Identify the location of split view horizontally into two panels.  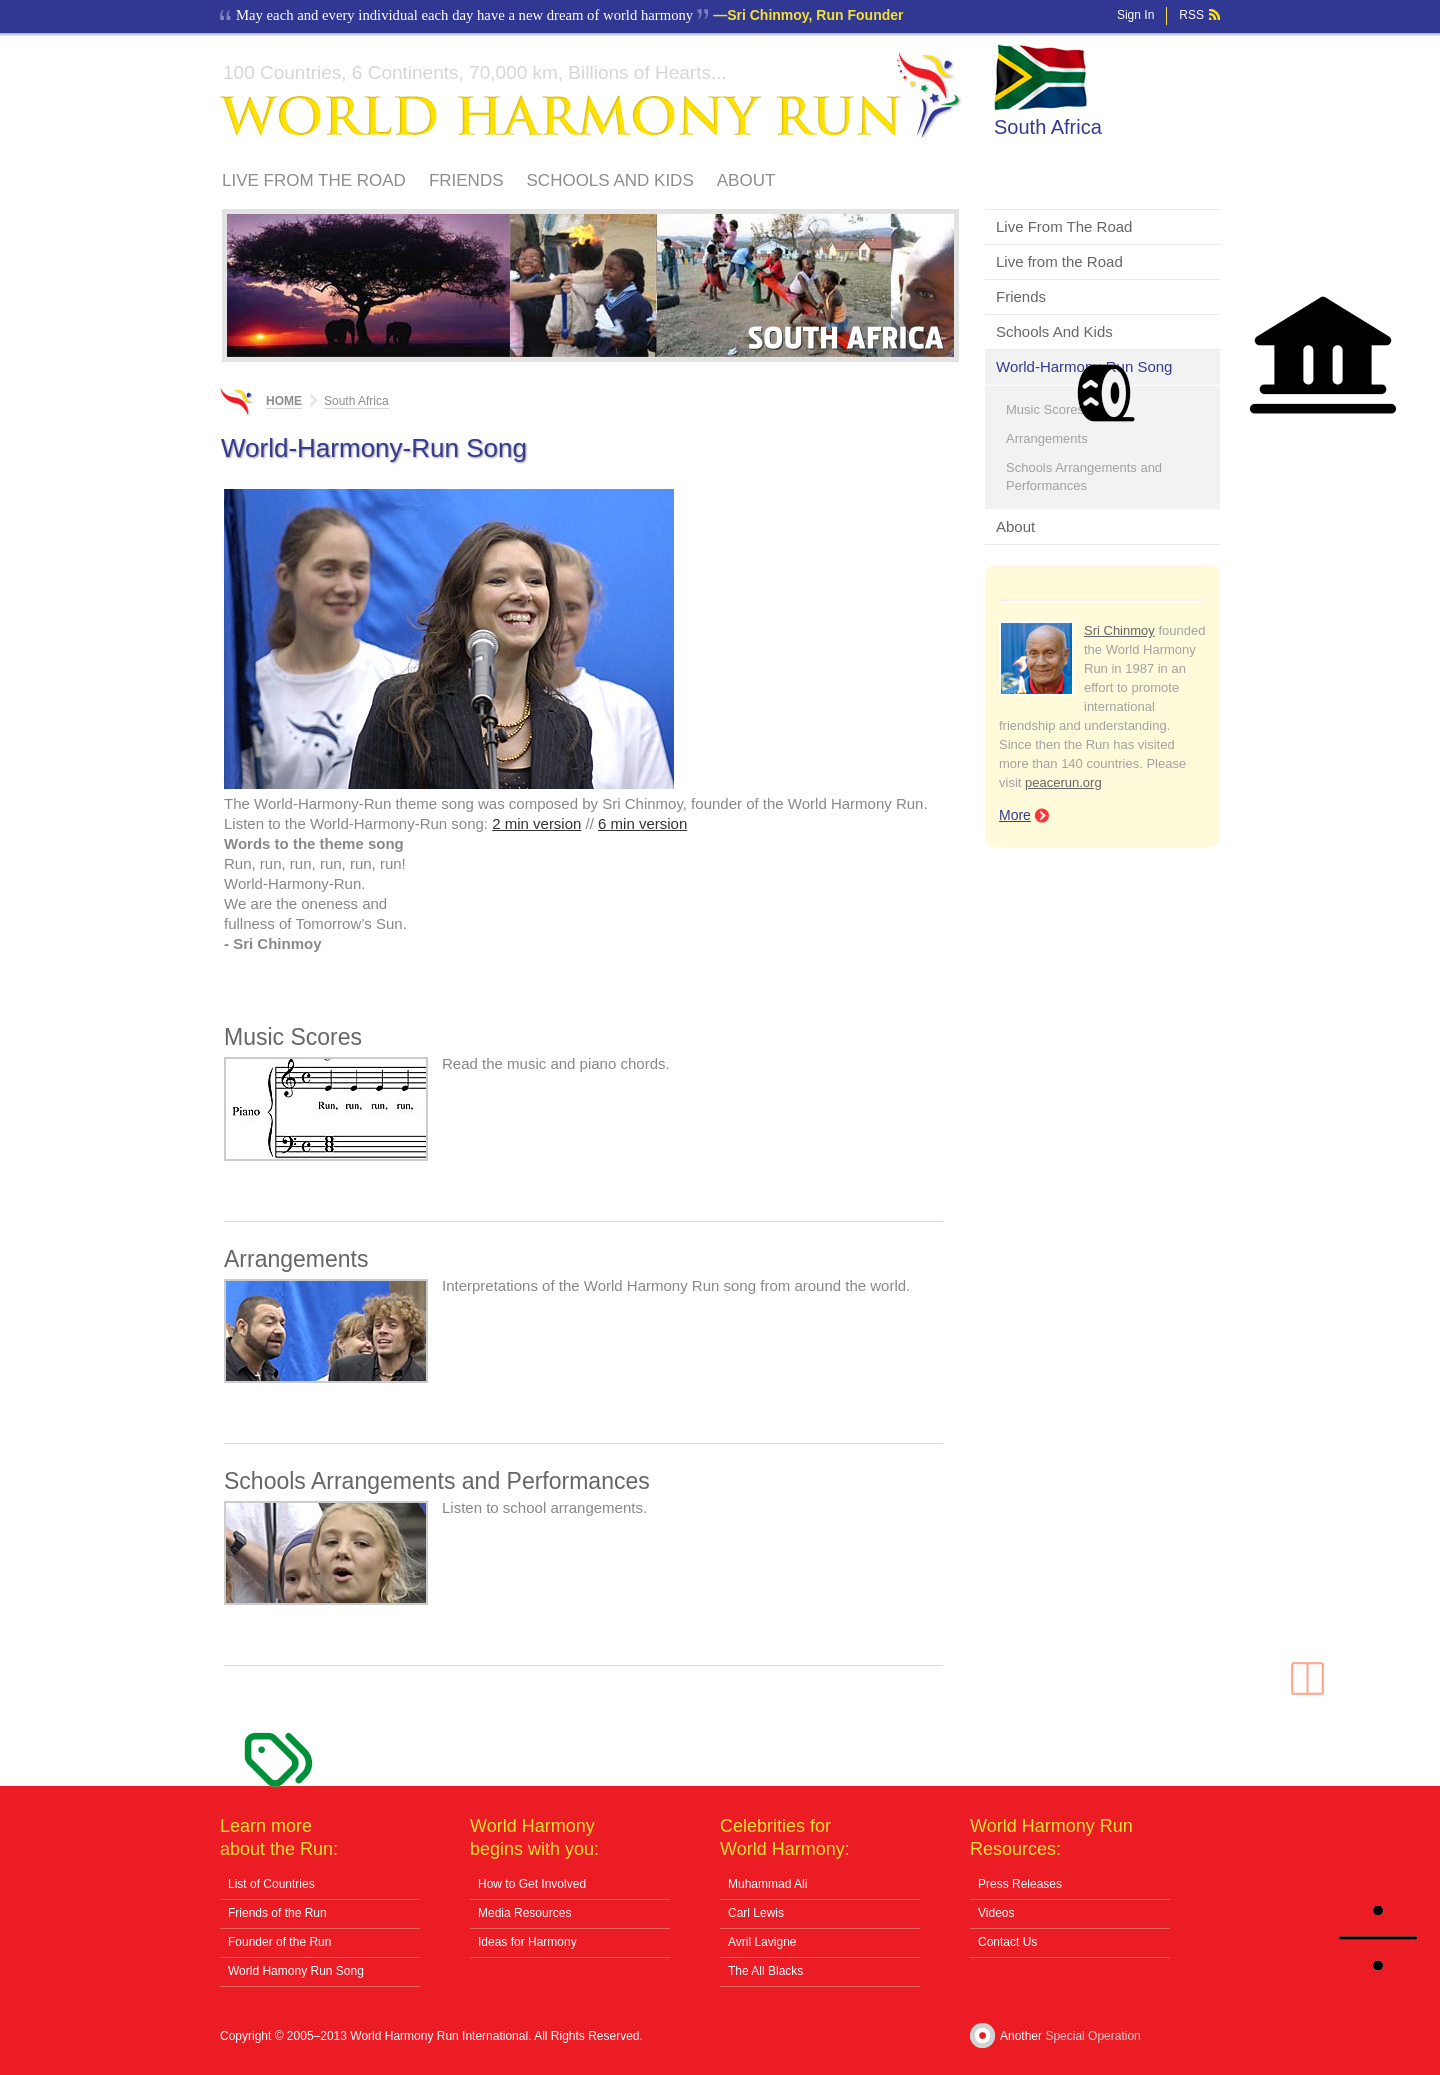
(1307, 1678).